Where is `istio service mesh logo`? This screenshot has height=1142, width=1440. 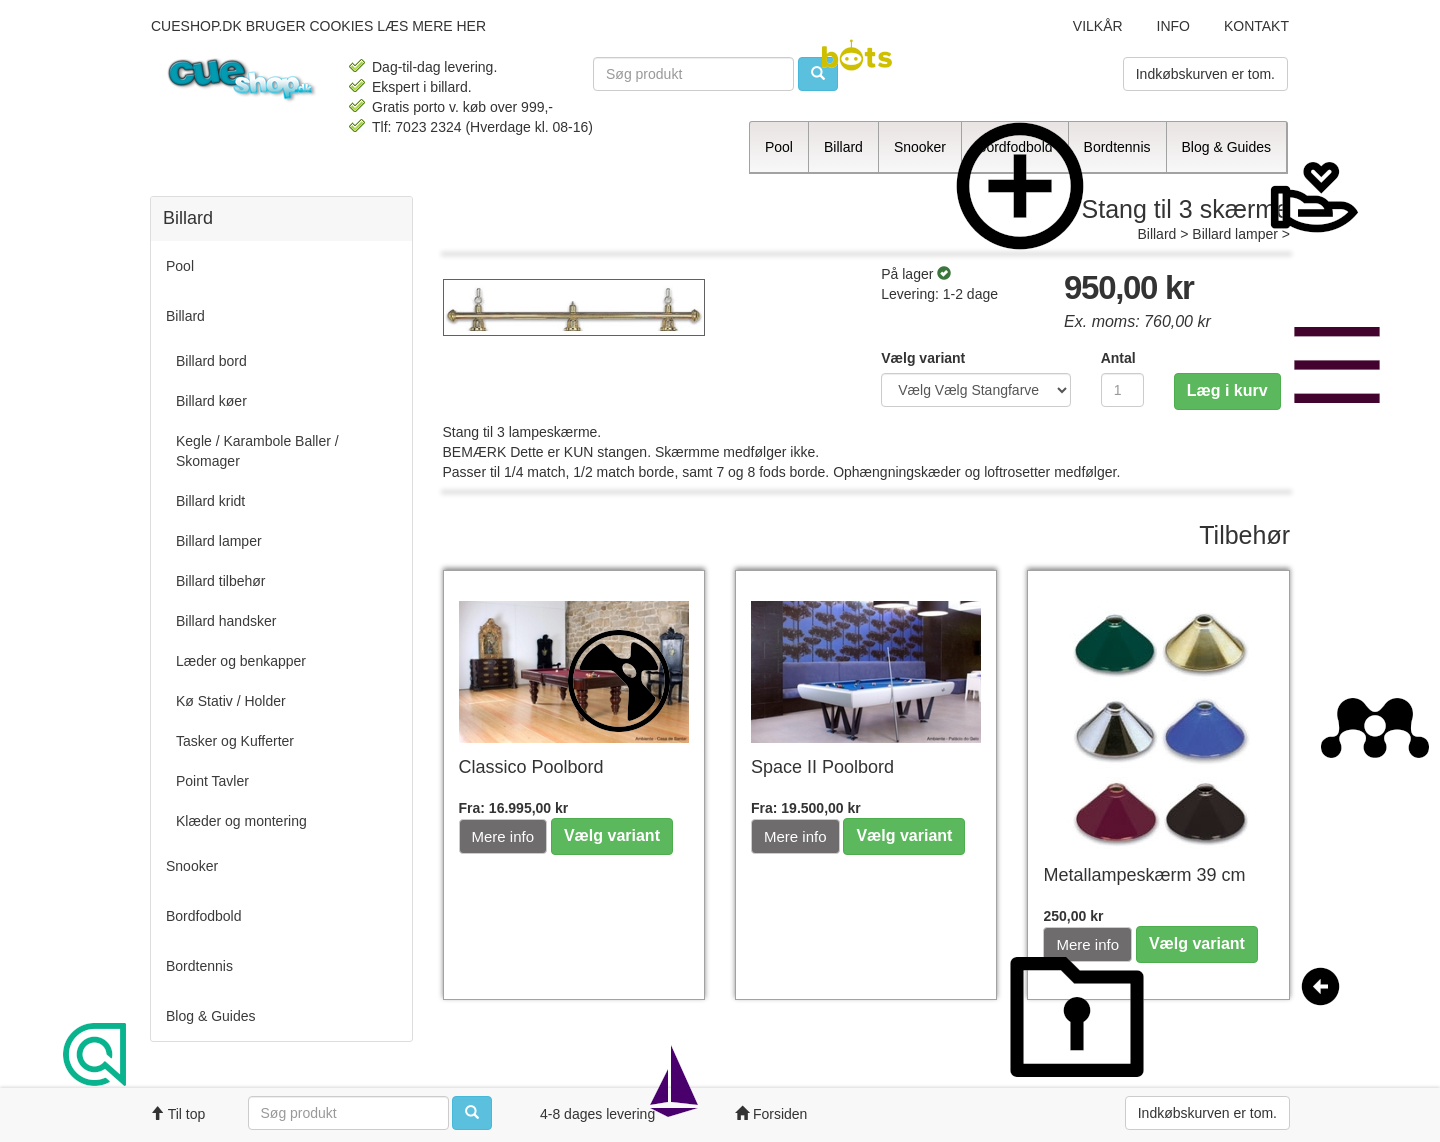
istio service mesh logo is located at coordinates (674, 1081).